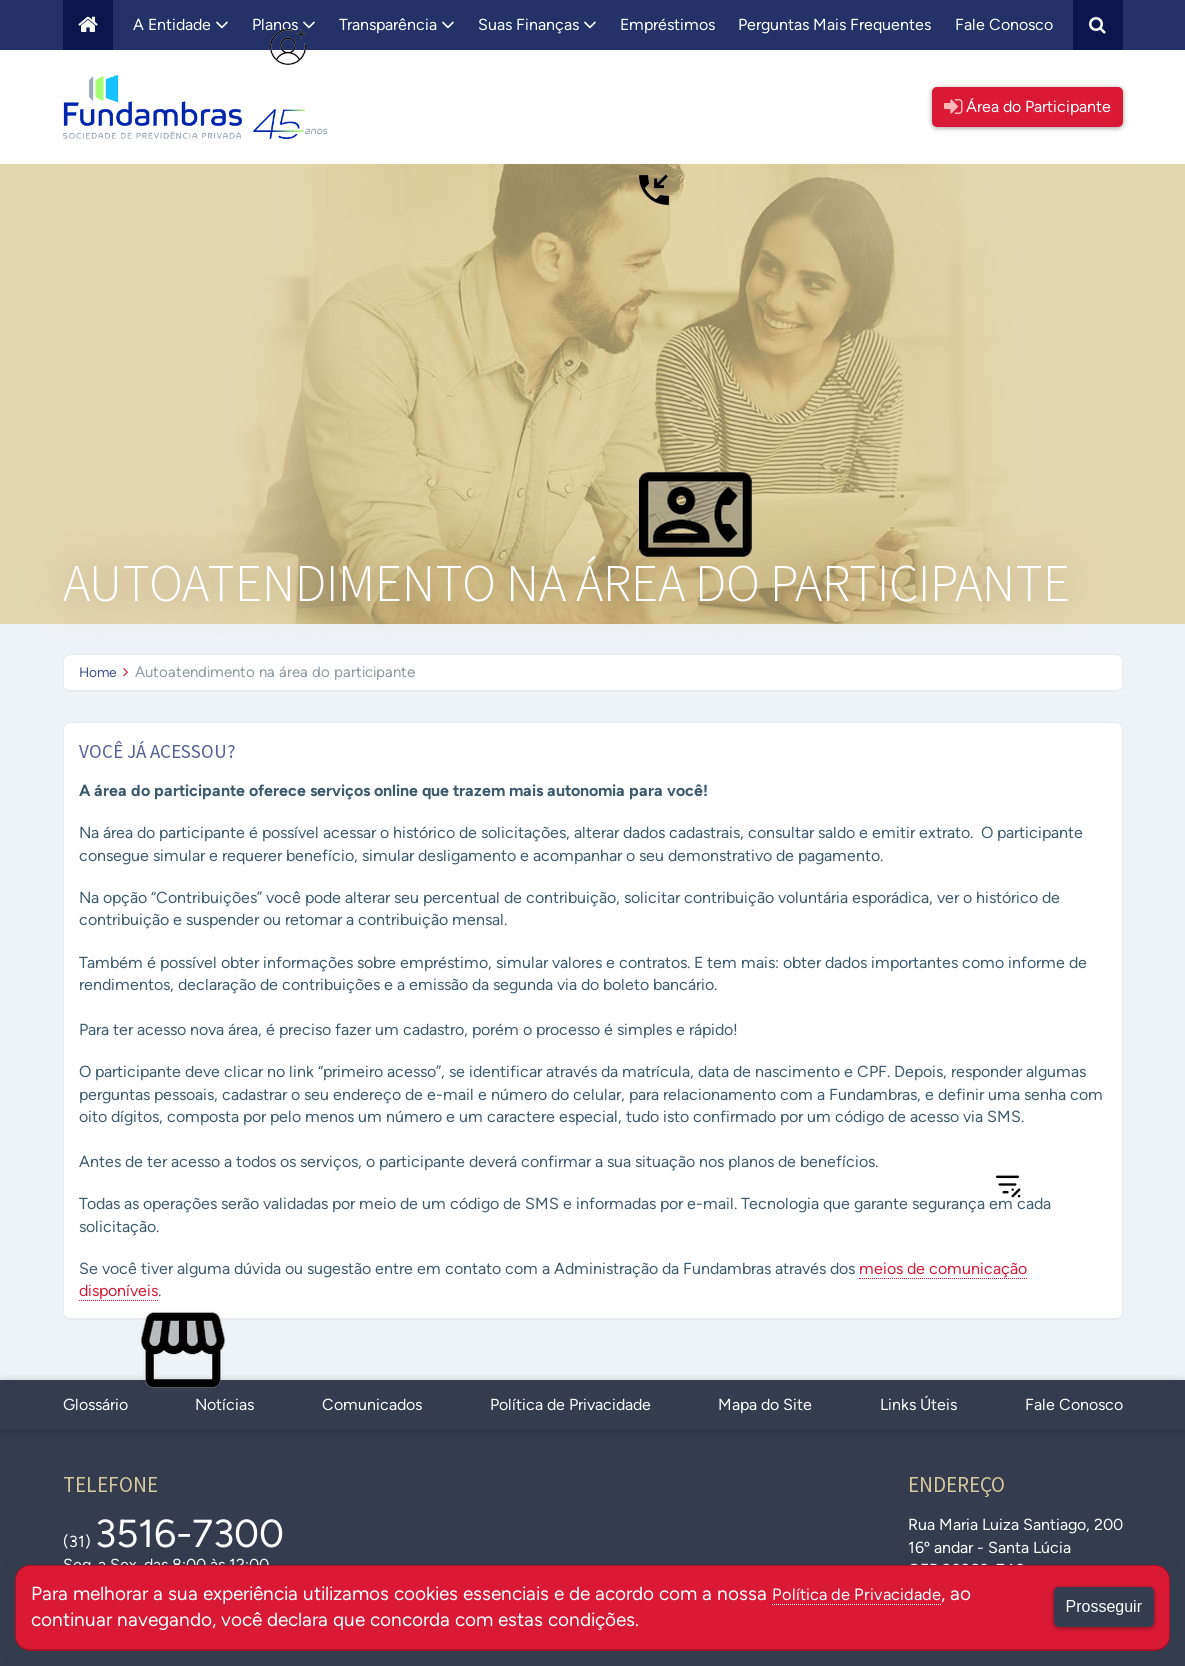 This screenshot has height=1666, width=1185. I want to click on indicates an incoming call was returned, so click(654, 190).